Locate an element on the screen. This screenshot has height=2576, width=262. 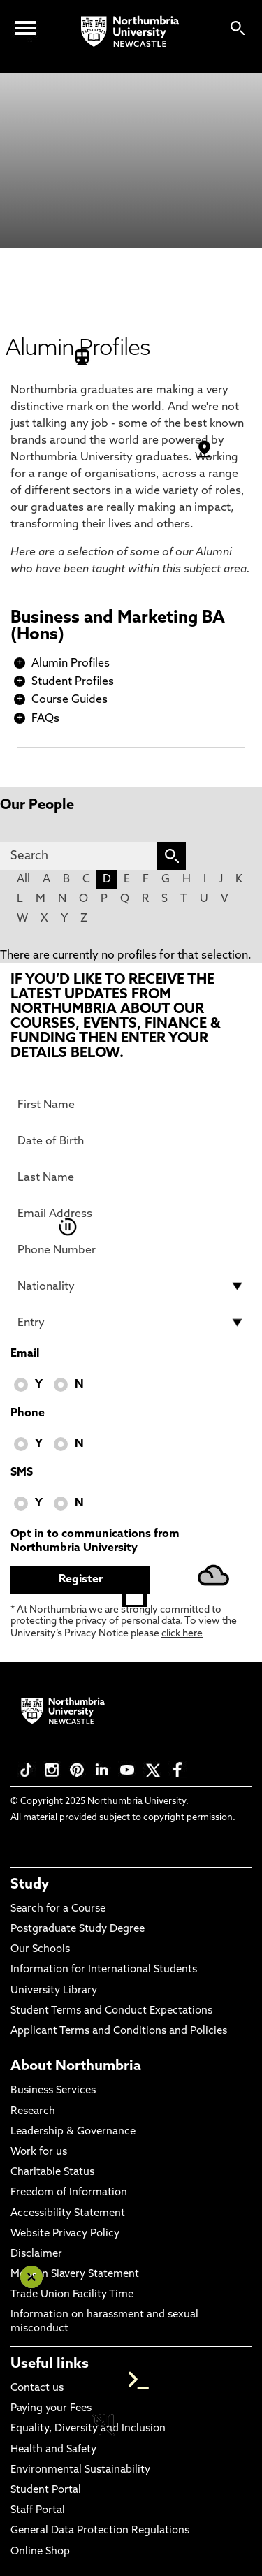
open terminal or command line interface is located at coordinates (138, 2379).